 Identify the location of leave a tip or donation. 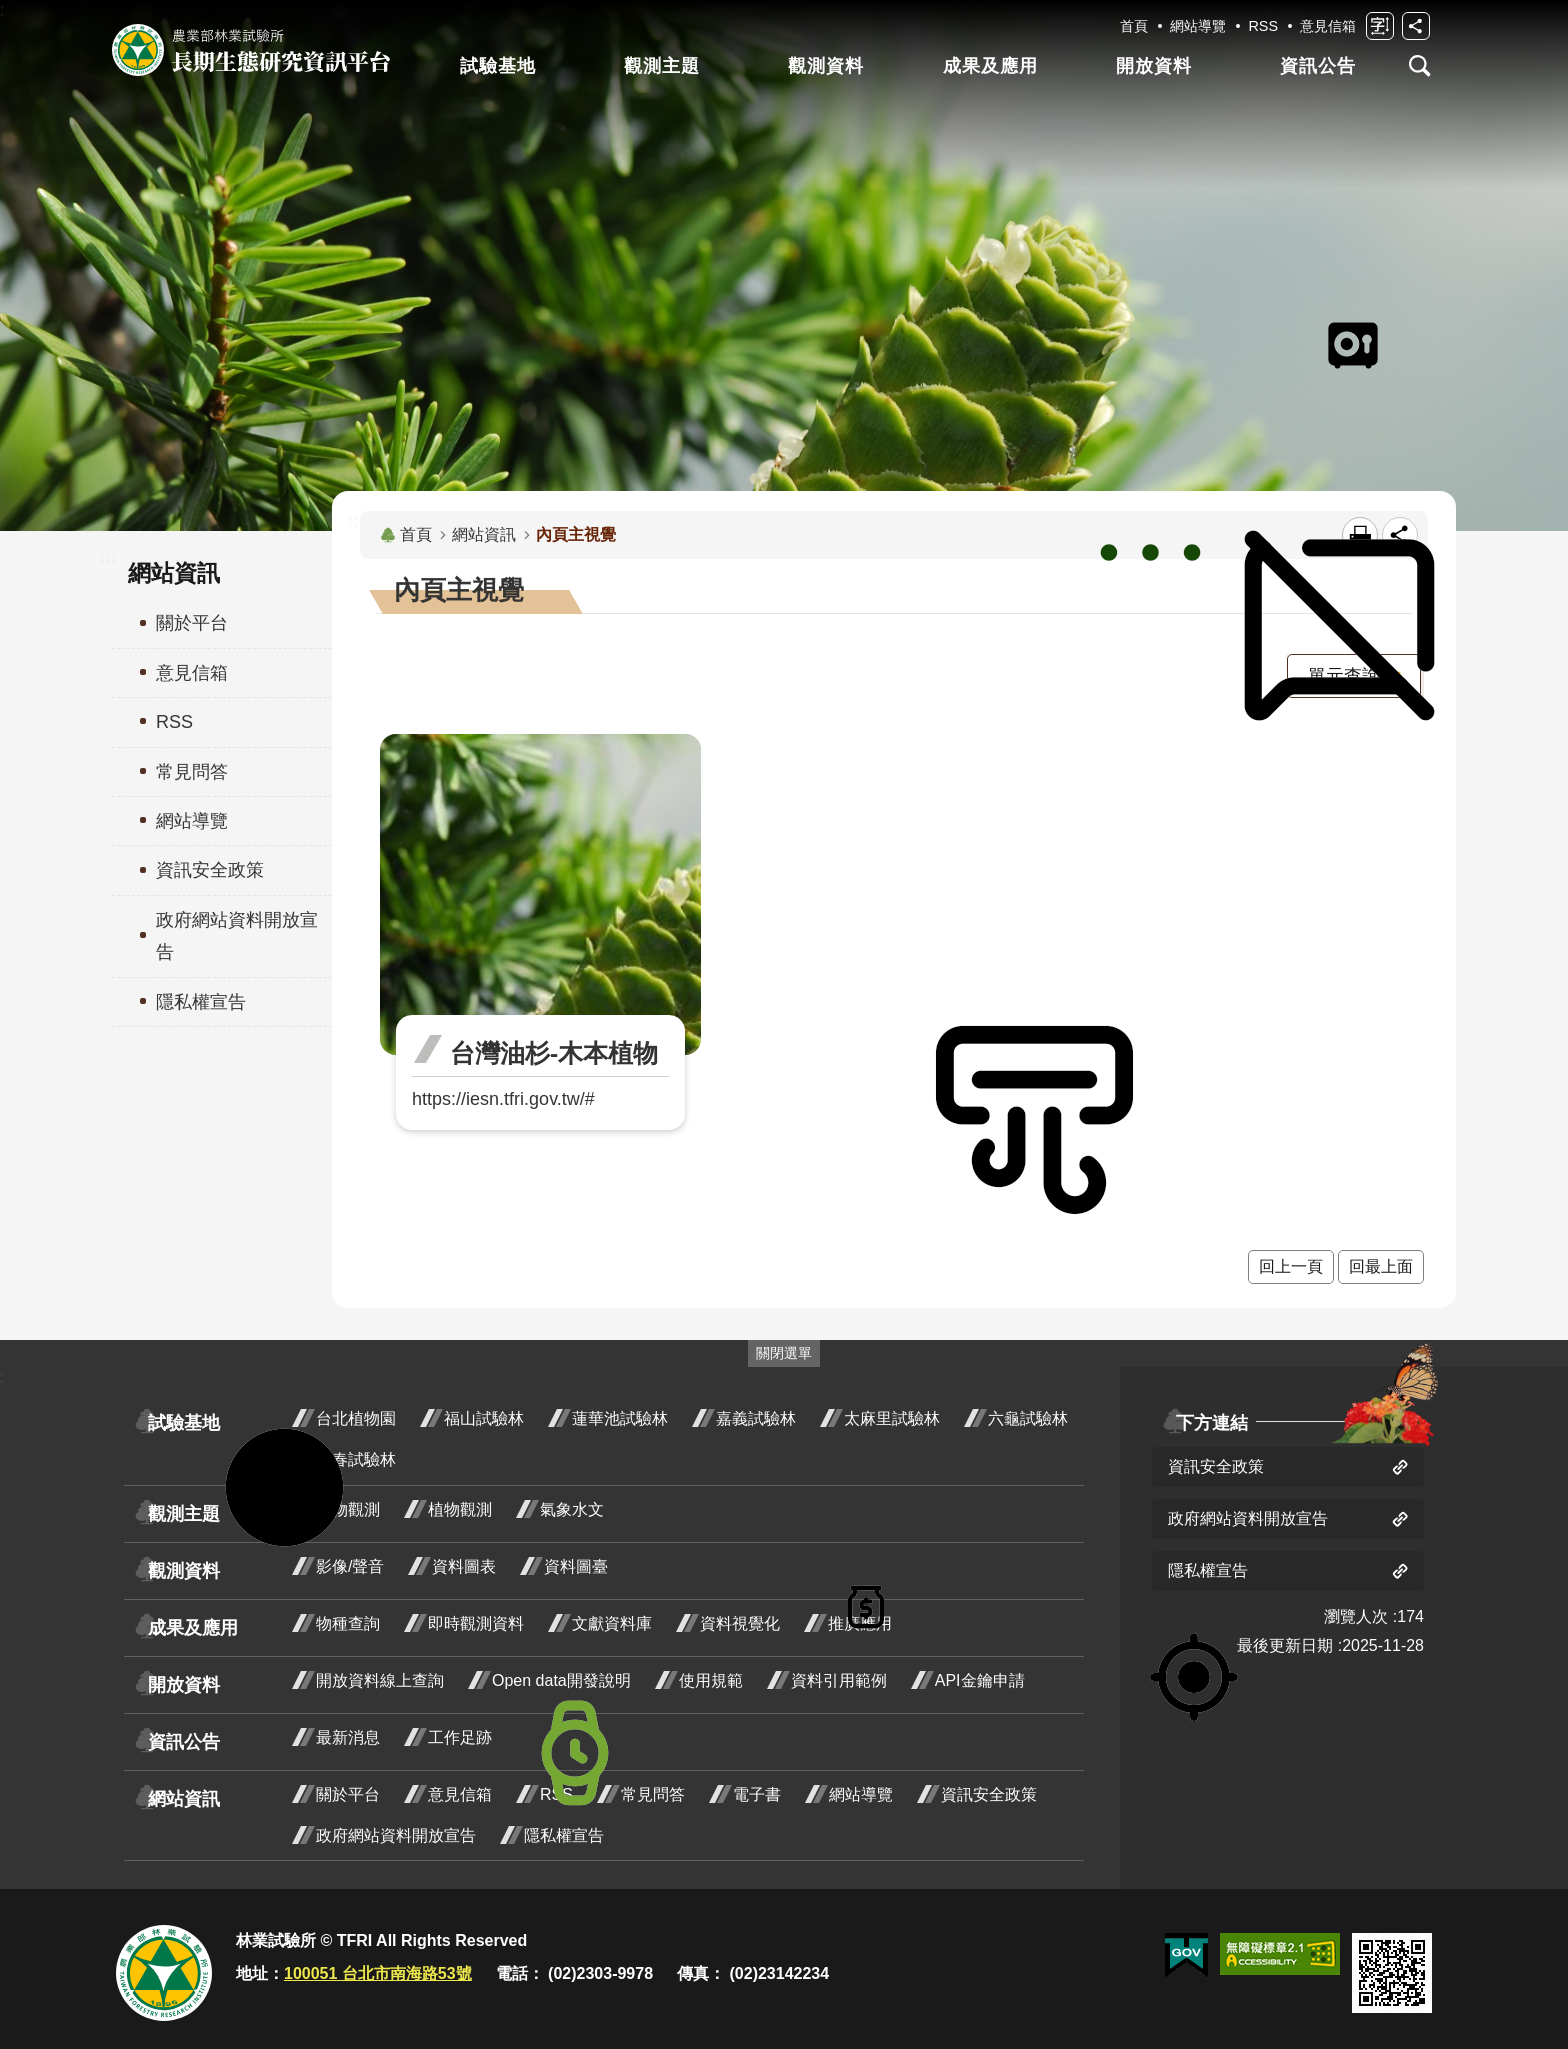
(866, 1606).